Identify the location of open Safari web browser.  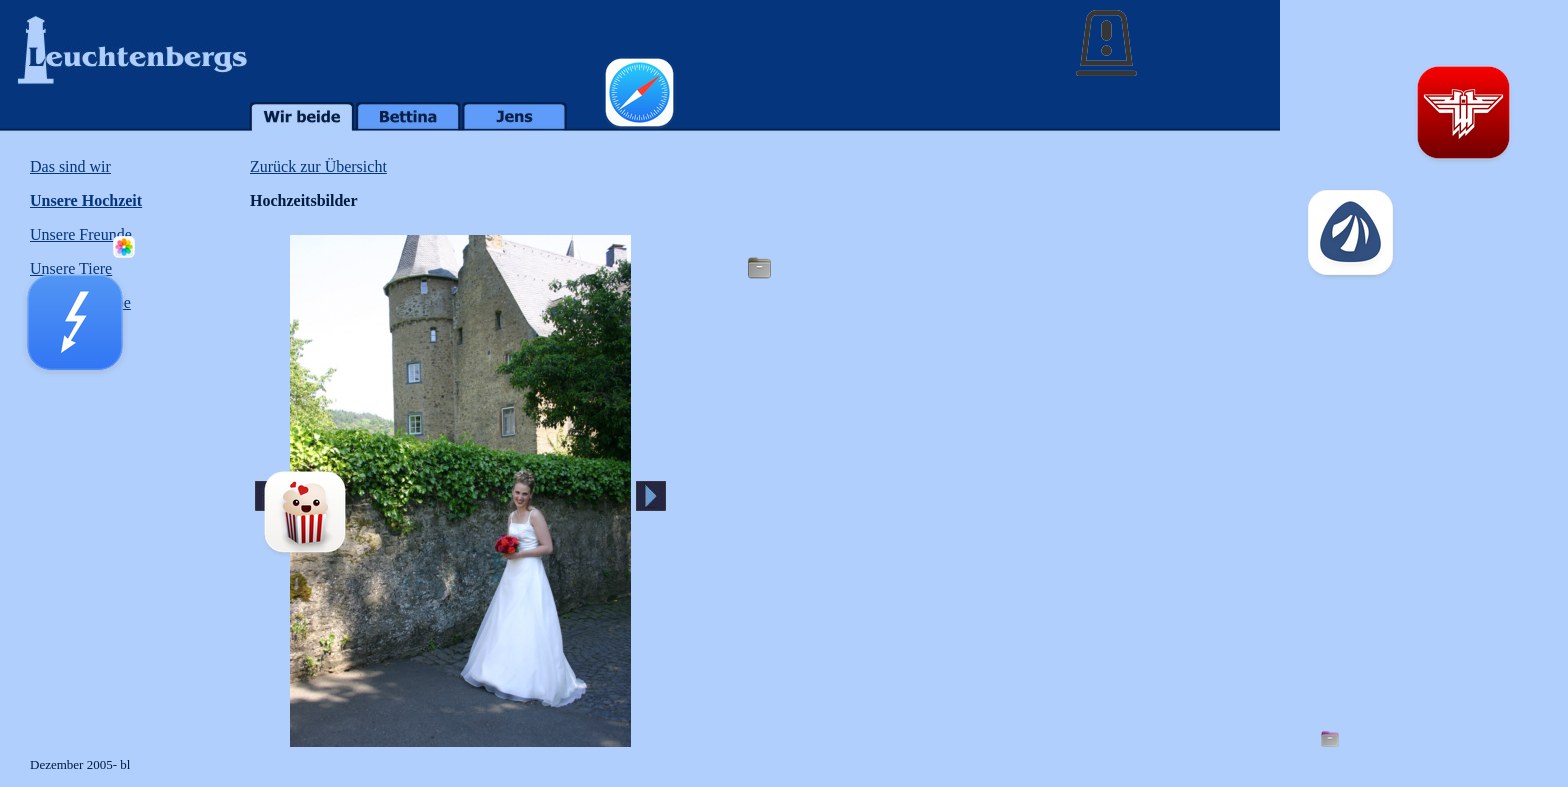
(639, 92).